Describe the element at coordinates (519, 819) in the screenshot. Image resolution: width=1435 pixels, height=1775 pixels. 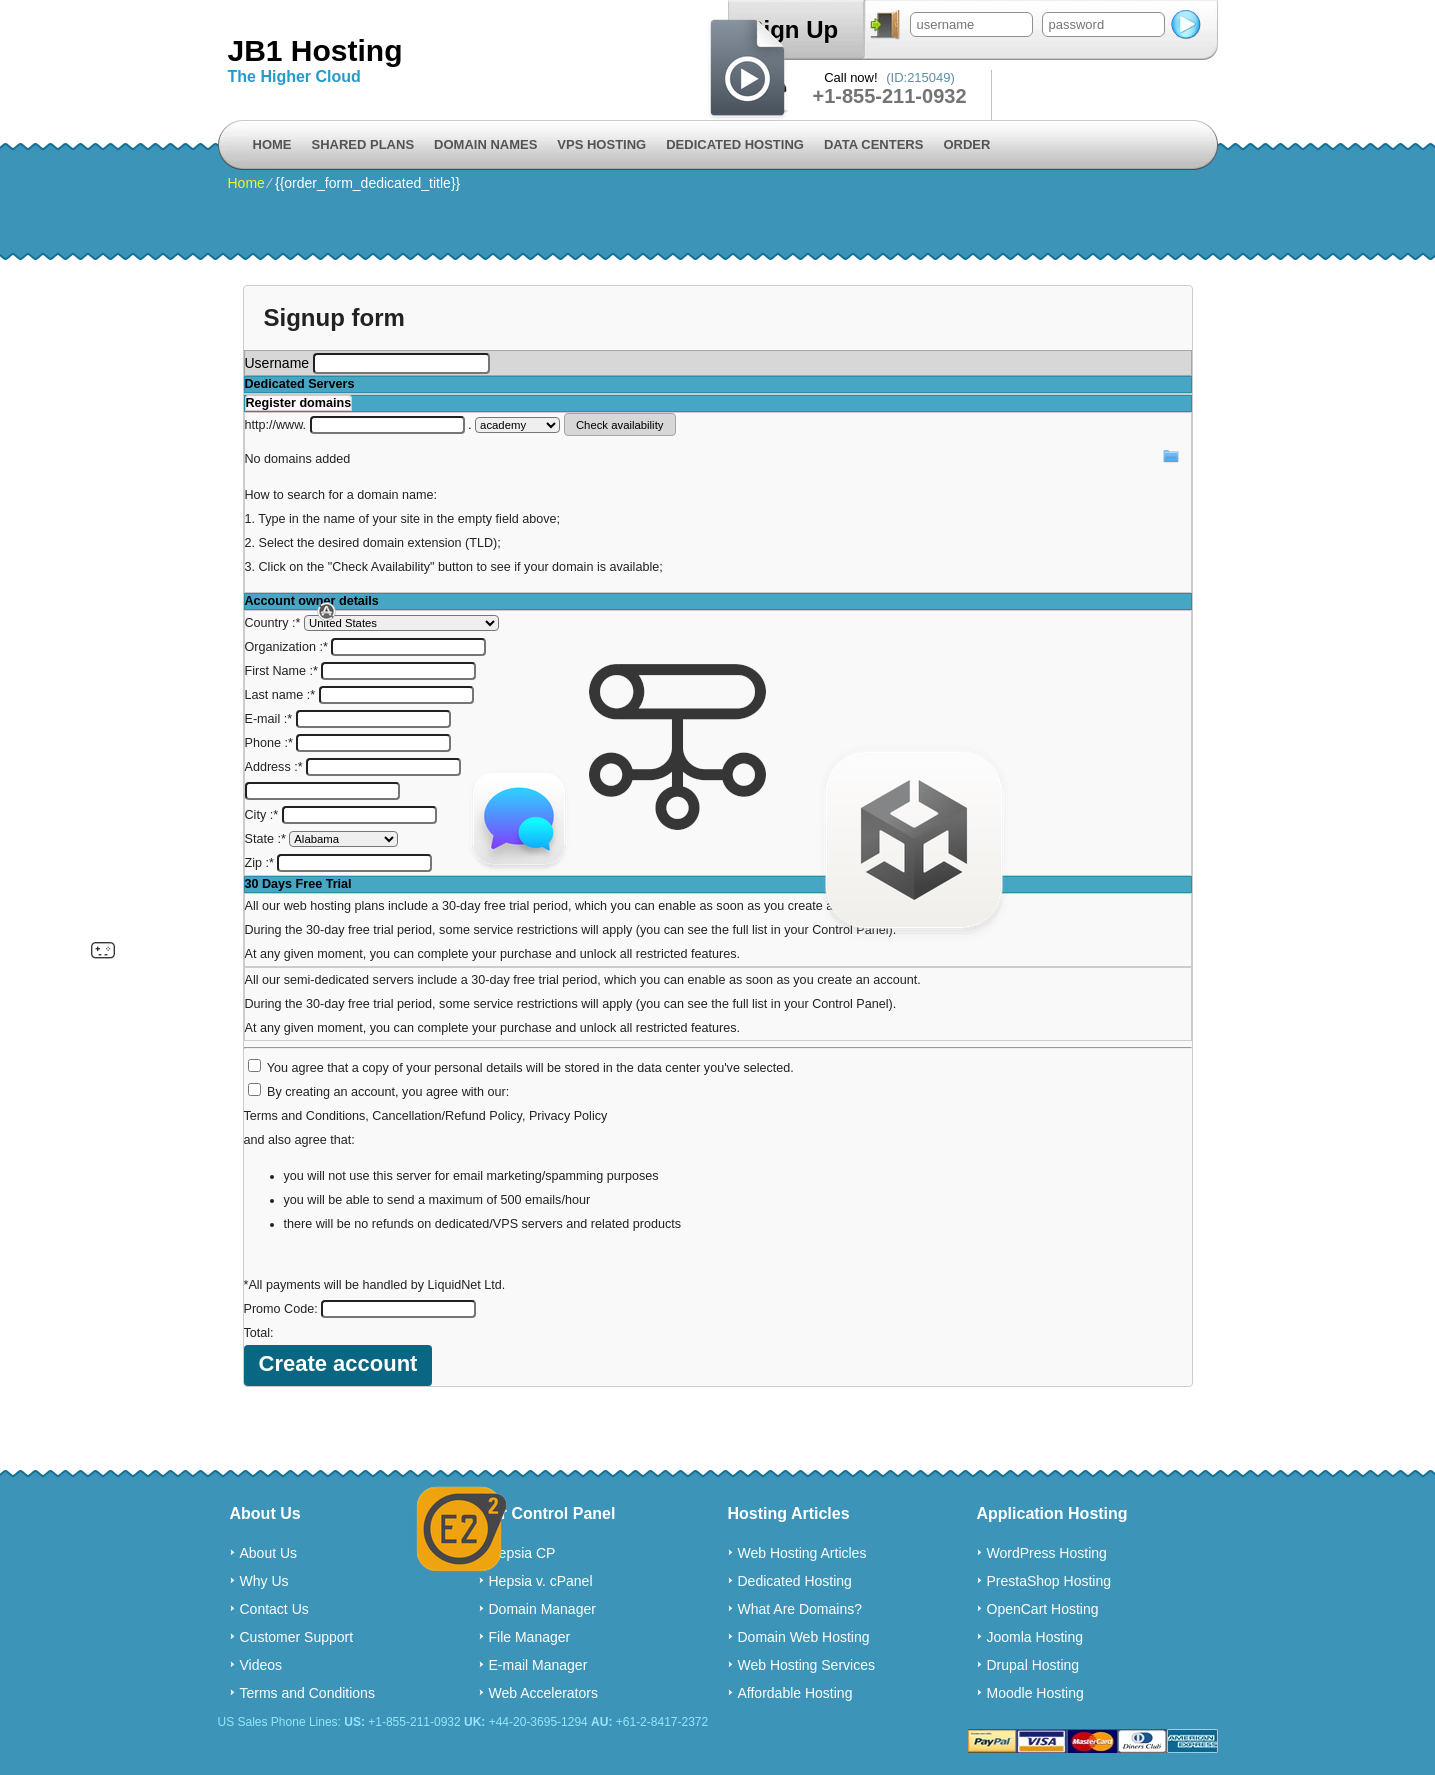
I see `open notification preferences` at that location.